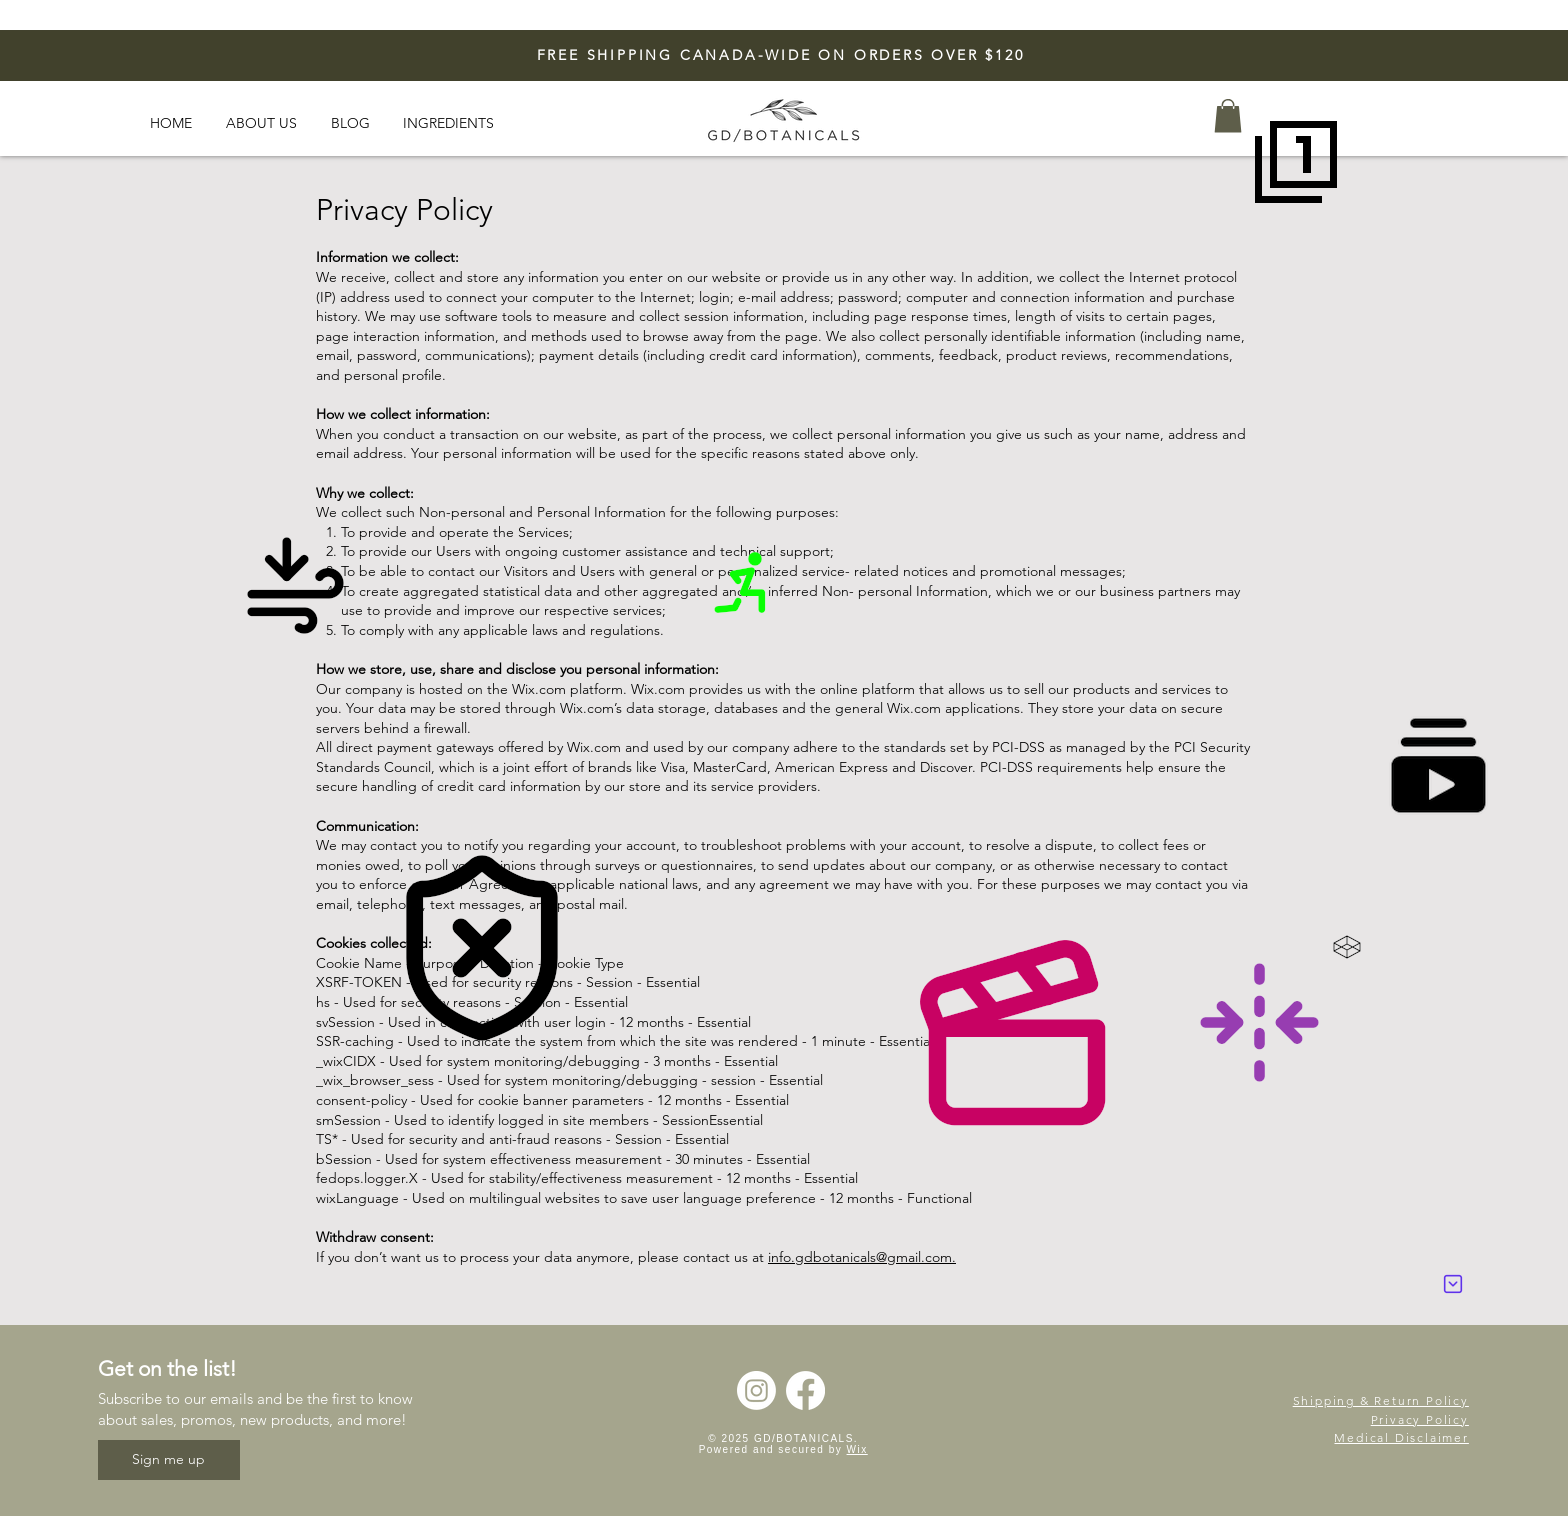 The width and height of the screenshot is (1568, 1516). What do you see at coordinates (1017, 1037) in the screenshot?
I see `access video or movie content` at bounding box center [1017, 1037].